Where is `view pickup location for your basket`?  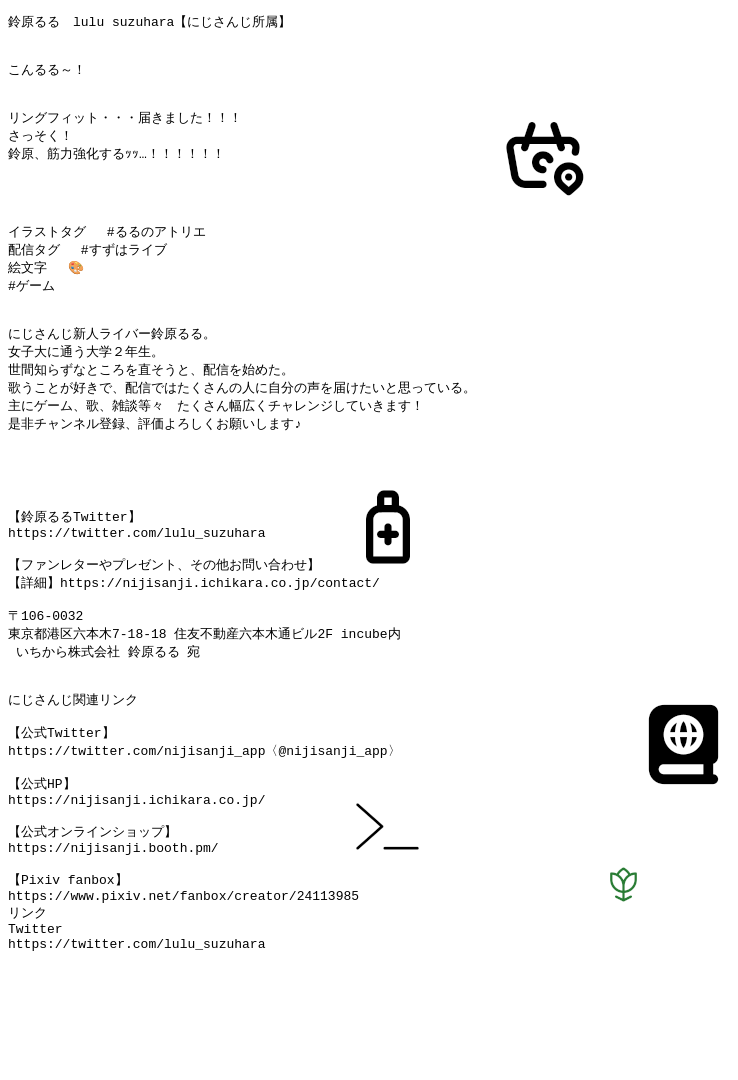 view pickup location for your basket is located at coordinates (543, 155).